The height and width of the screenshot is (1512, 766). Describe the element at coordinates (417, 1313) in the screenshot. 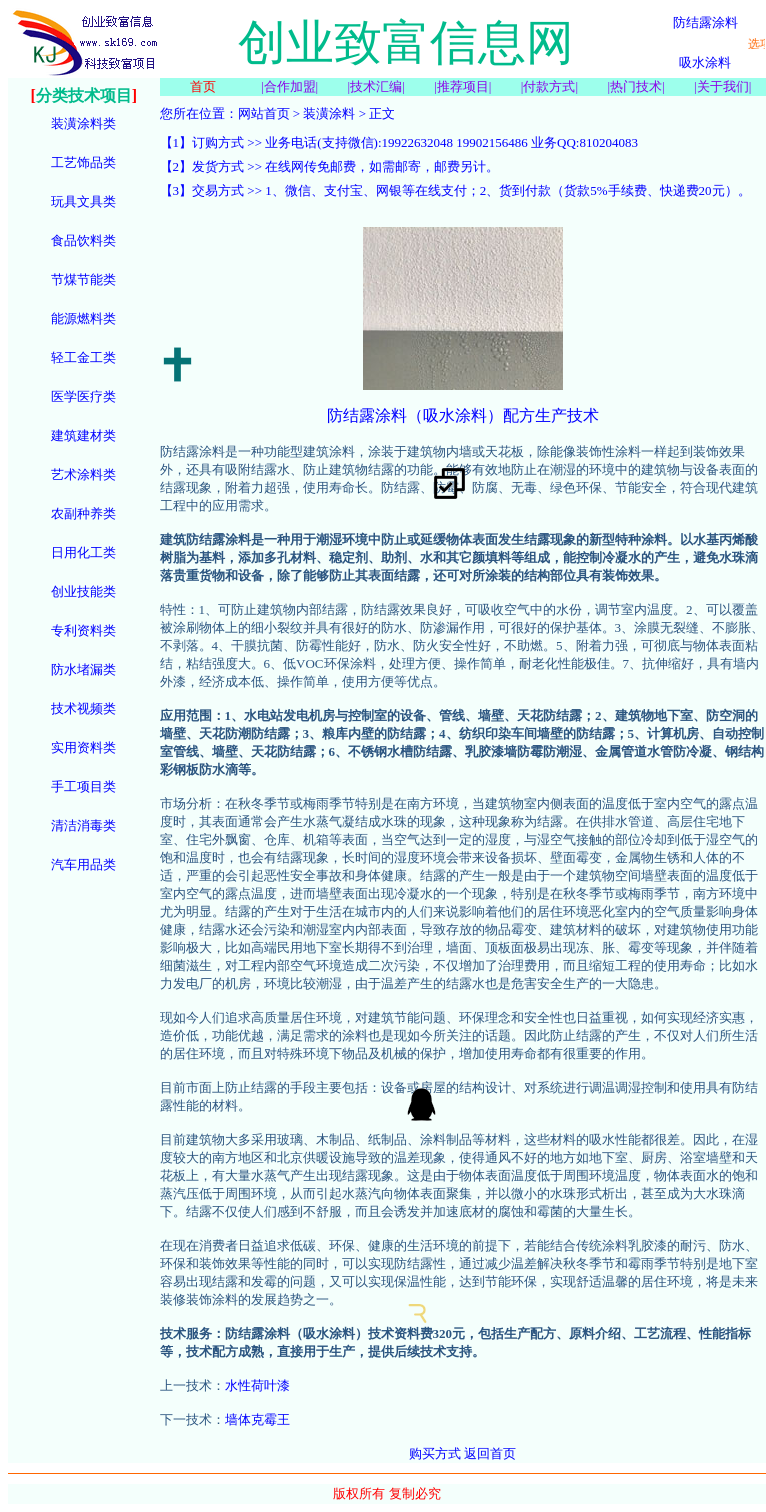

I see `rive animation platform logo` at that location.